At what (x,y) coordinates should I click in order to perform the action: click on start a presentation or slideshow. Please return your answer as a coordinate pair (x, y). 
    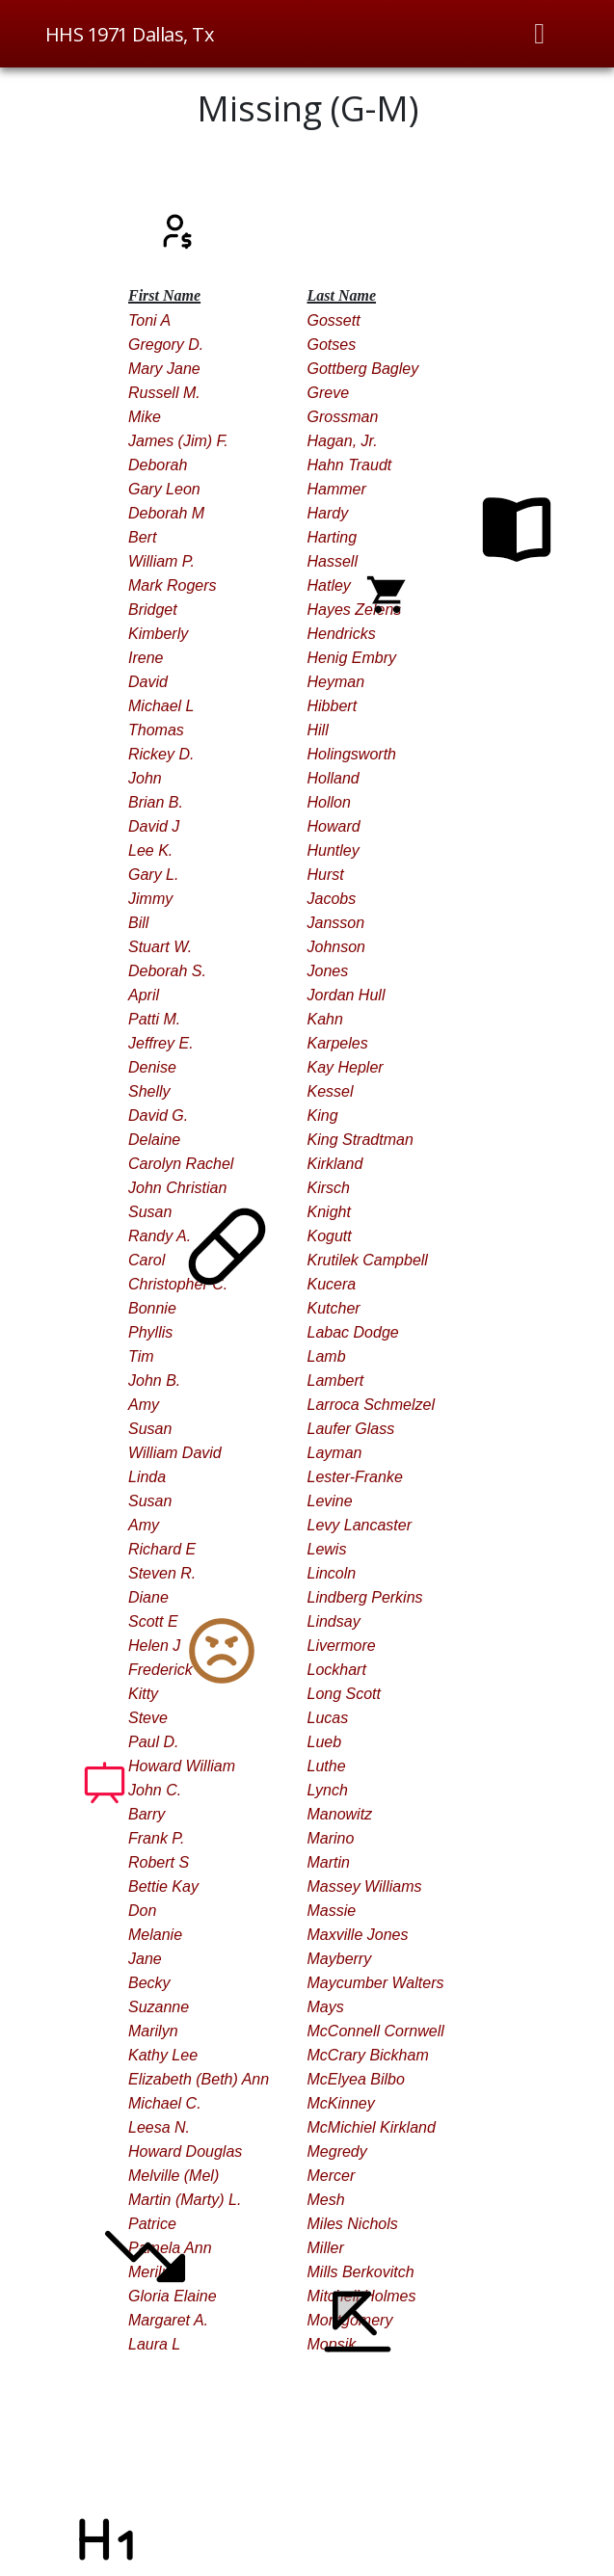
    Looking at the image, I should click on (104, 1783).